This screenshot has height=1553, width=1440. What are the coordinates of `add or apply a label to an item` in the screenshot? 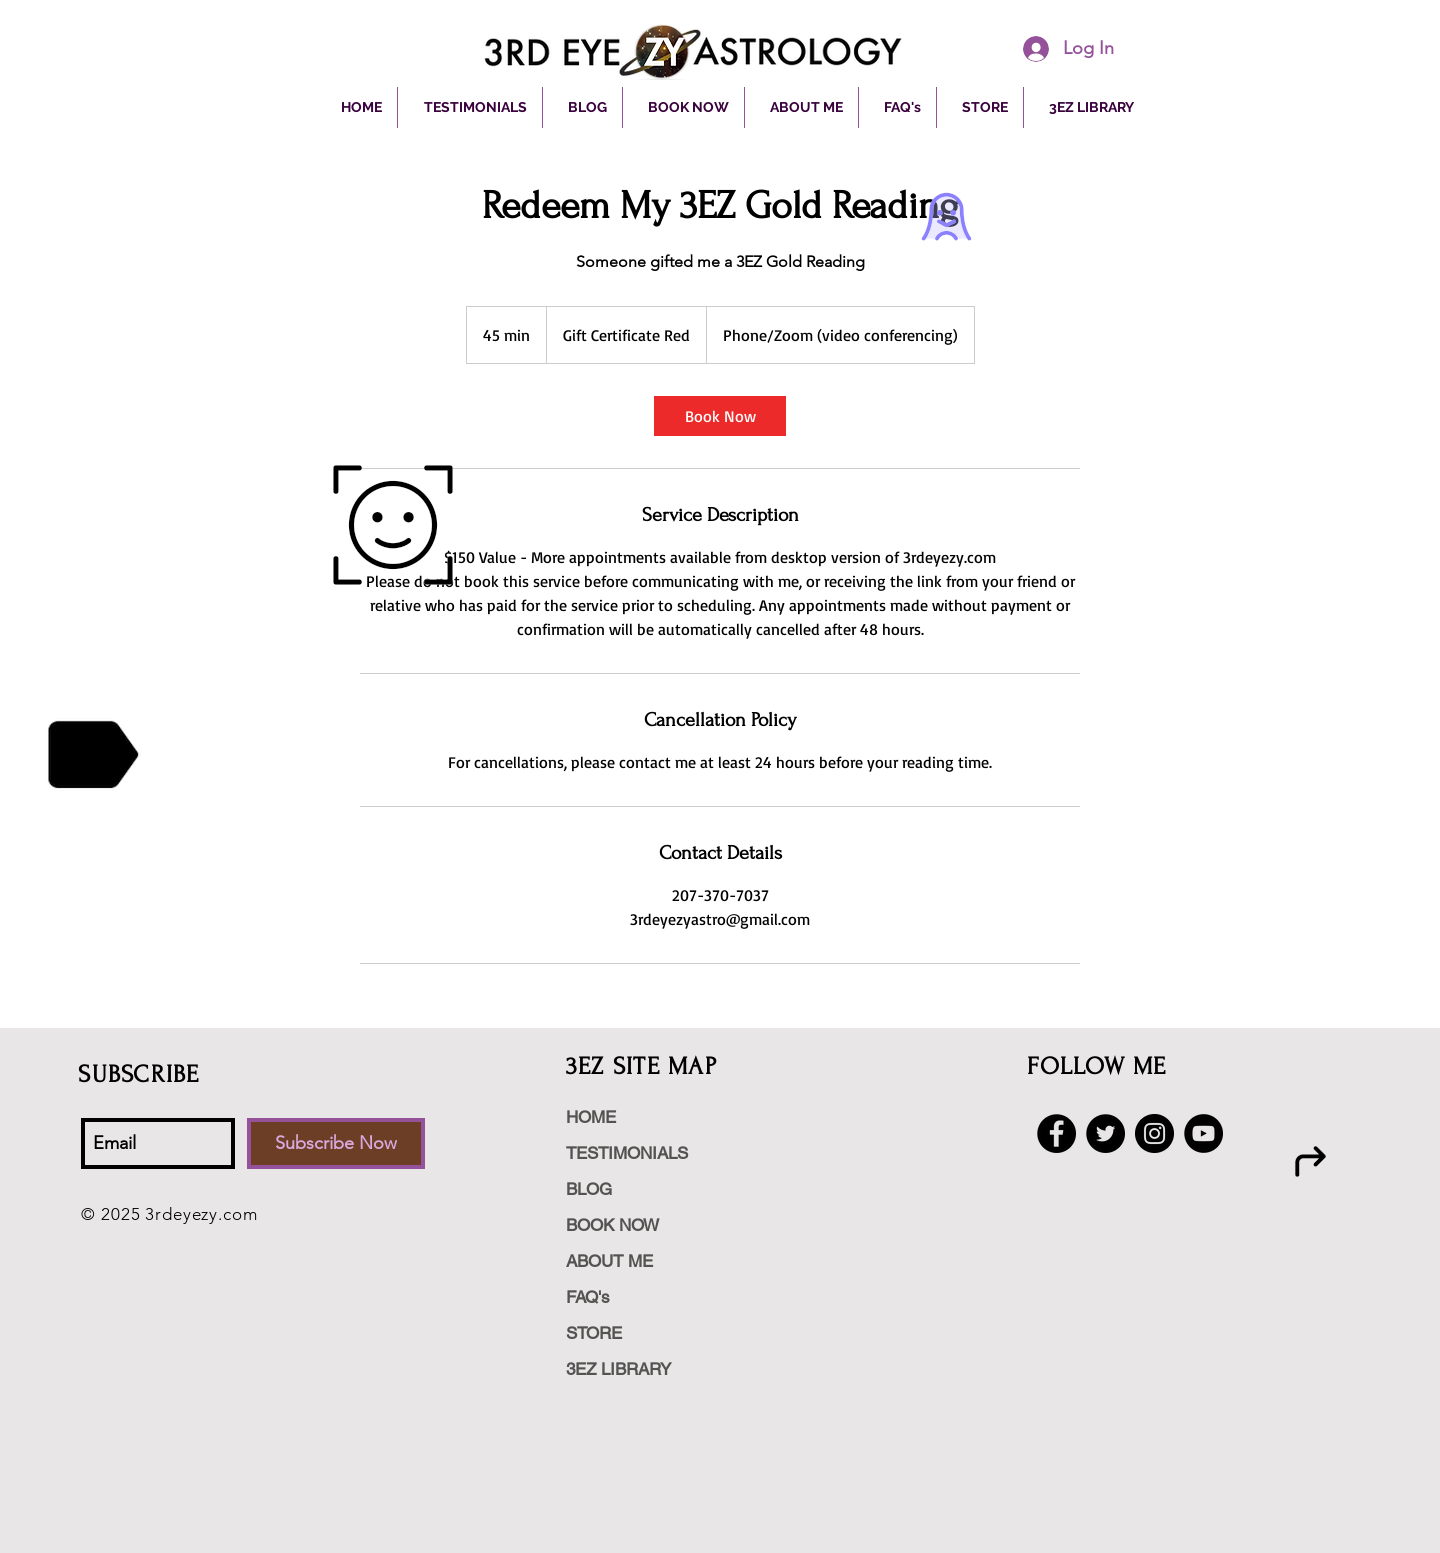 It's located at (91, 754).